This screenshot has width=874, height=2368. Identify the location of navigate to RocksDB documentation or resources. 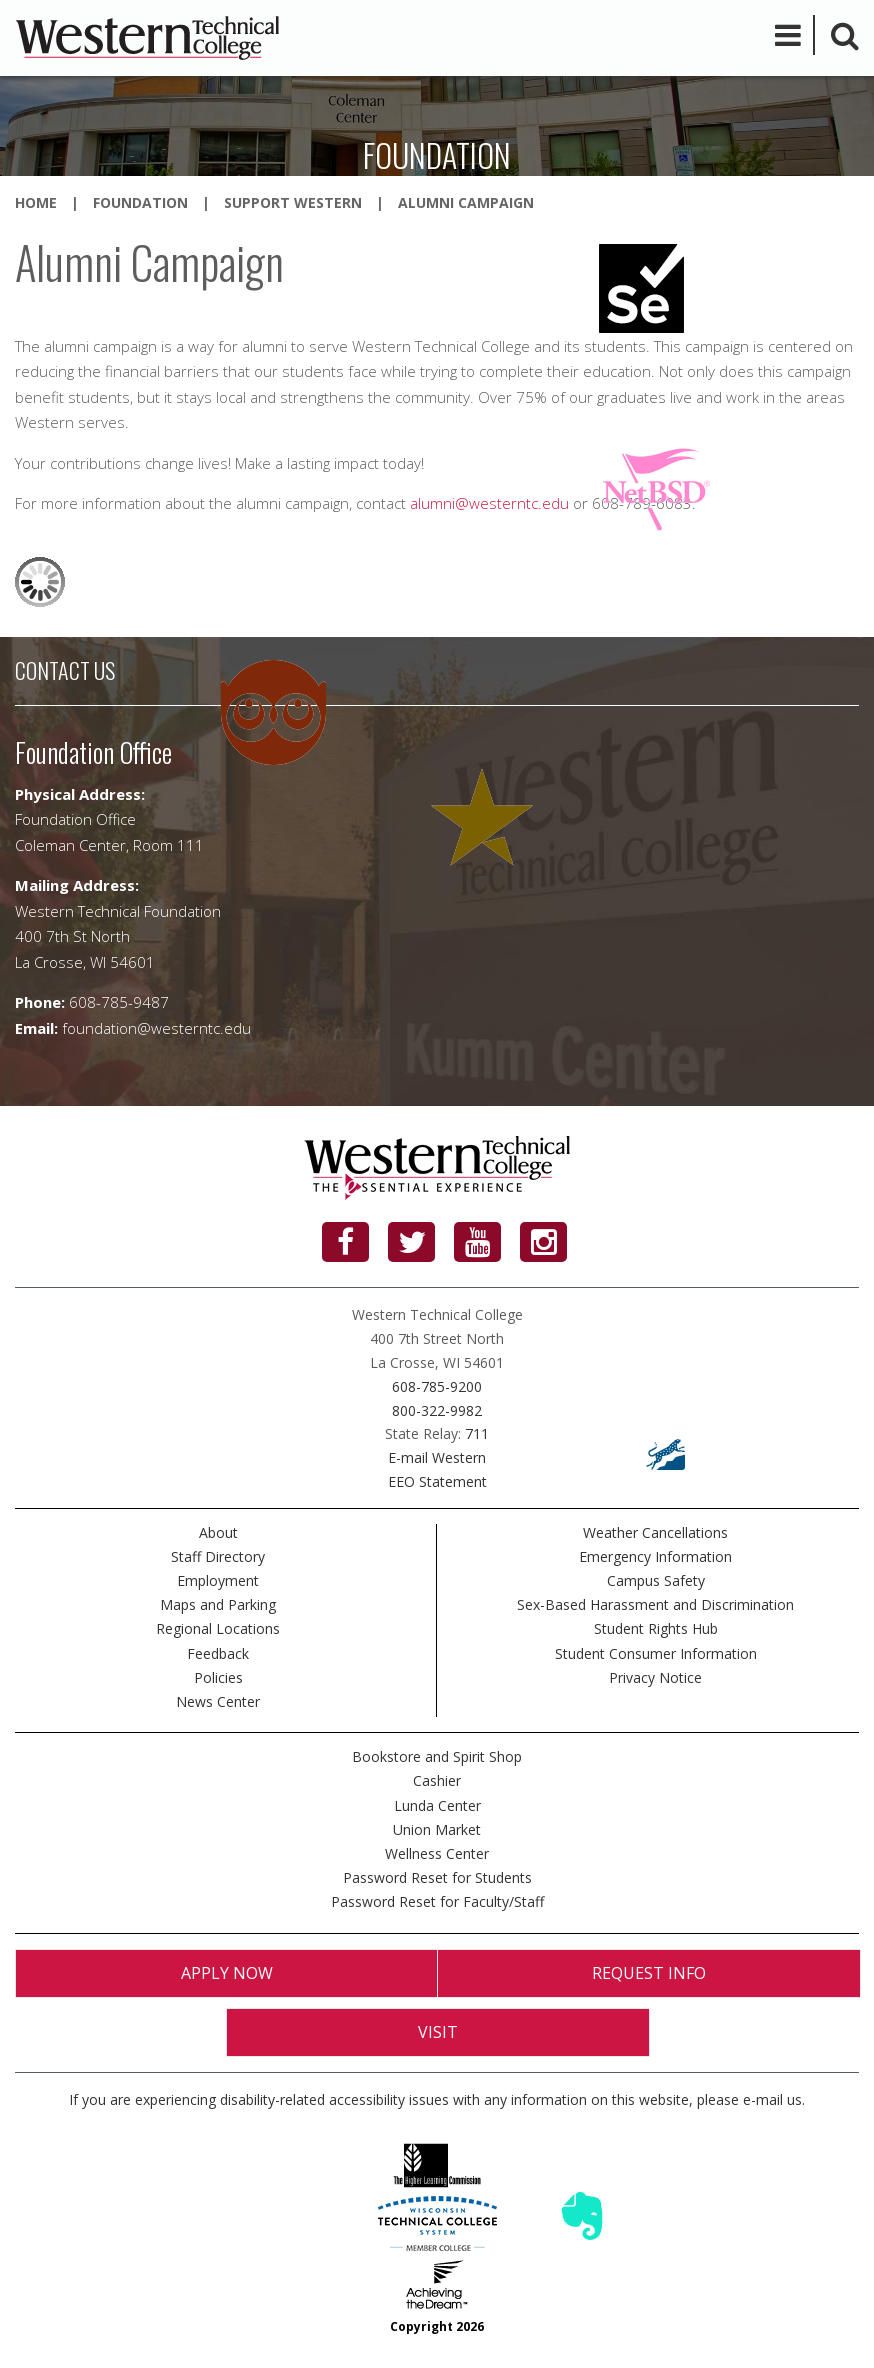
(665, 1454).